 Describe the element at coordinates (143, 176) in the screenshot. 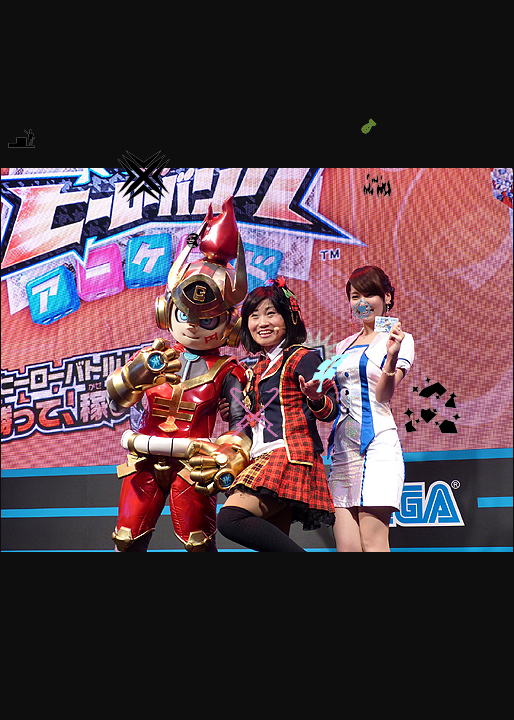

I see `a decorative cross or star emblem for game UI` at that location.